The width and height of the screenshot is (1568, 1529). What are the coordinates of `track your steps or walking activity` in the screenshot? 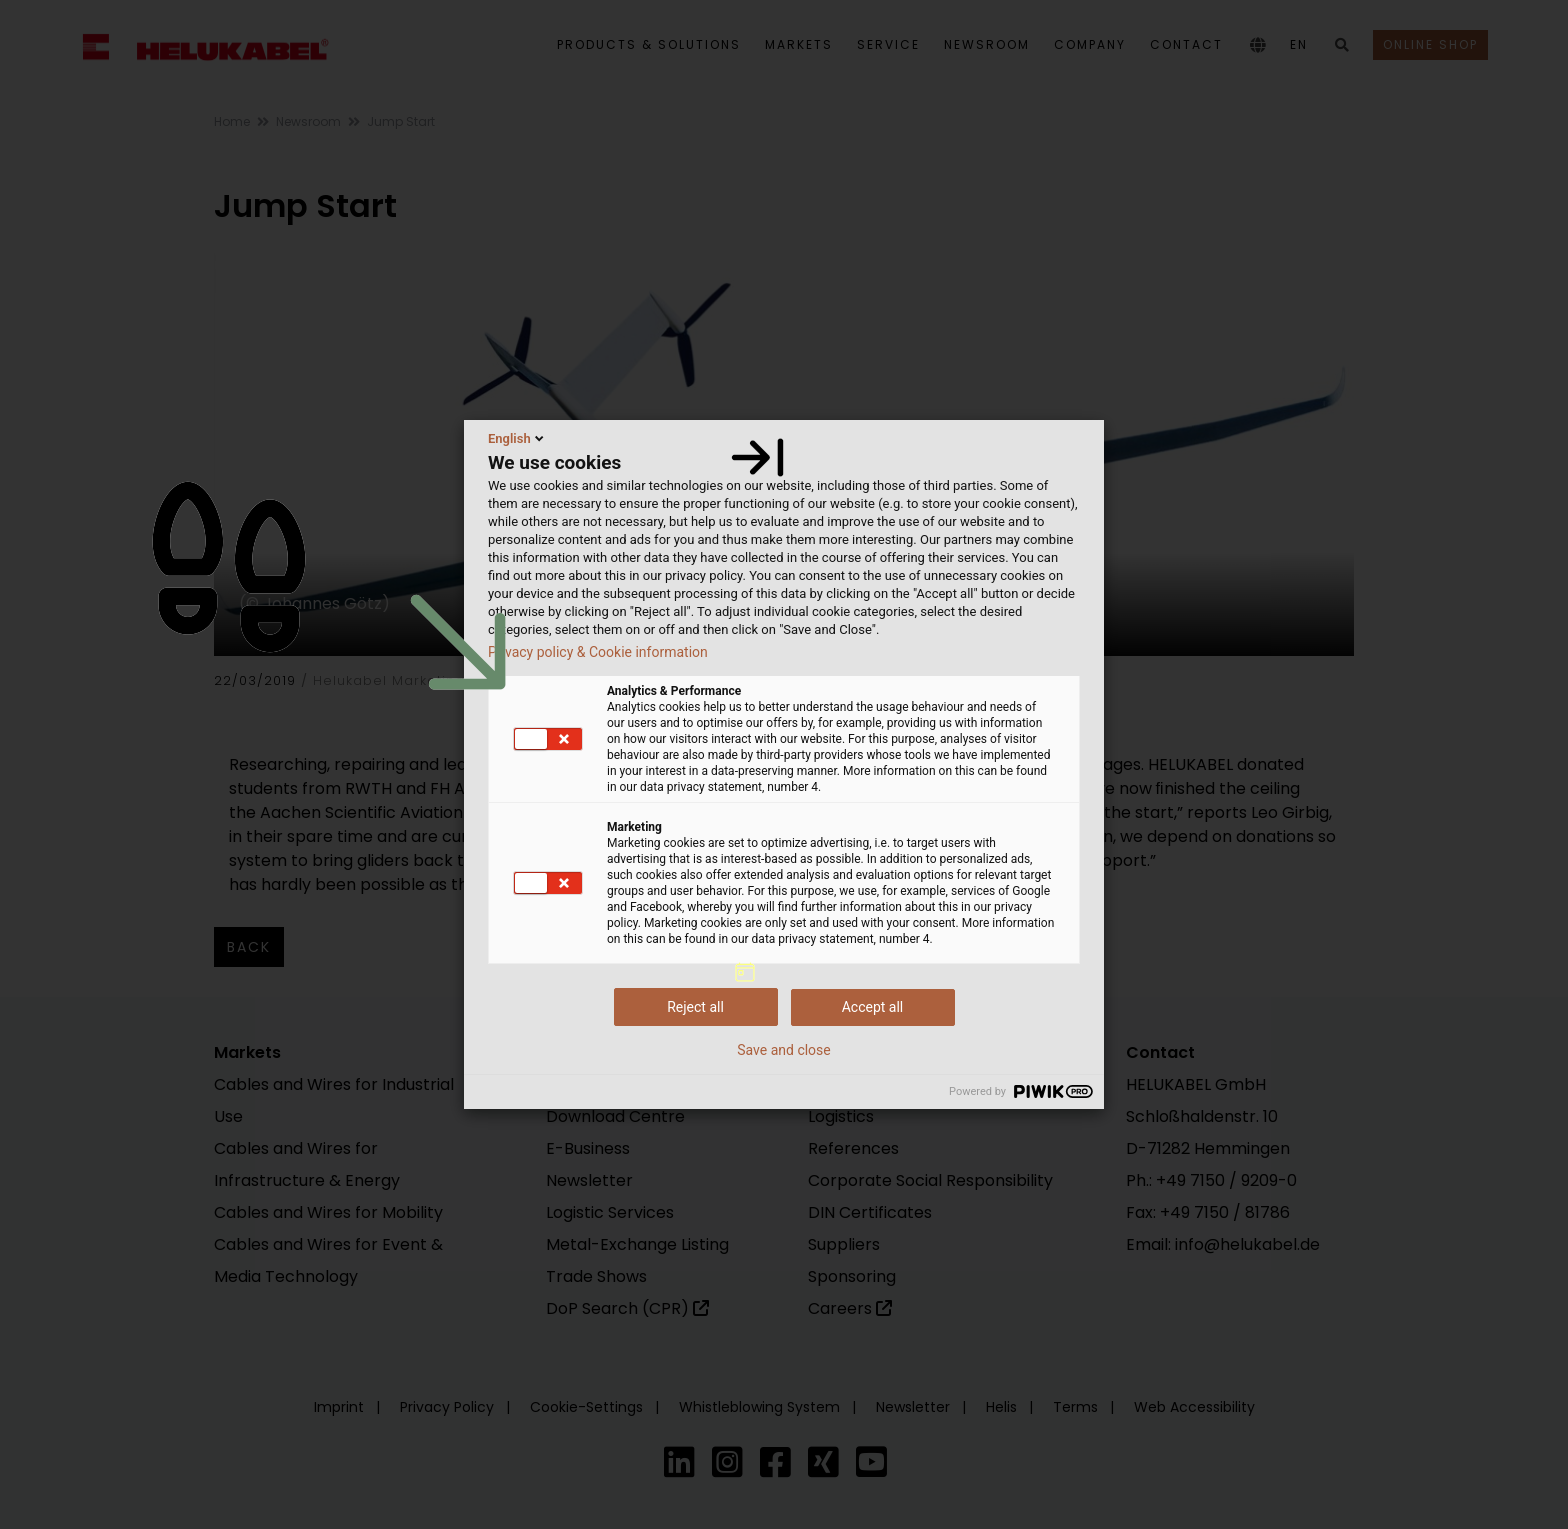 It's located at (229, 567).